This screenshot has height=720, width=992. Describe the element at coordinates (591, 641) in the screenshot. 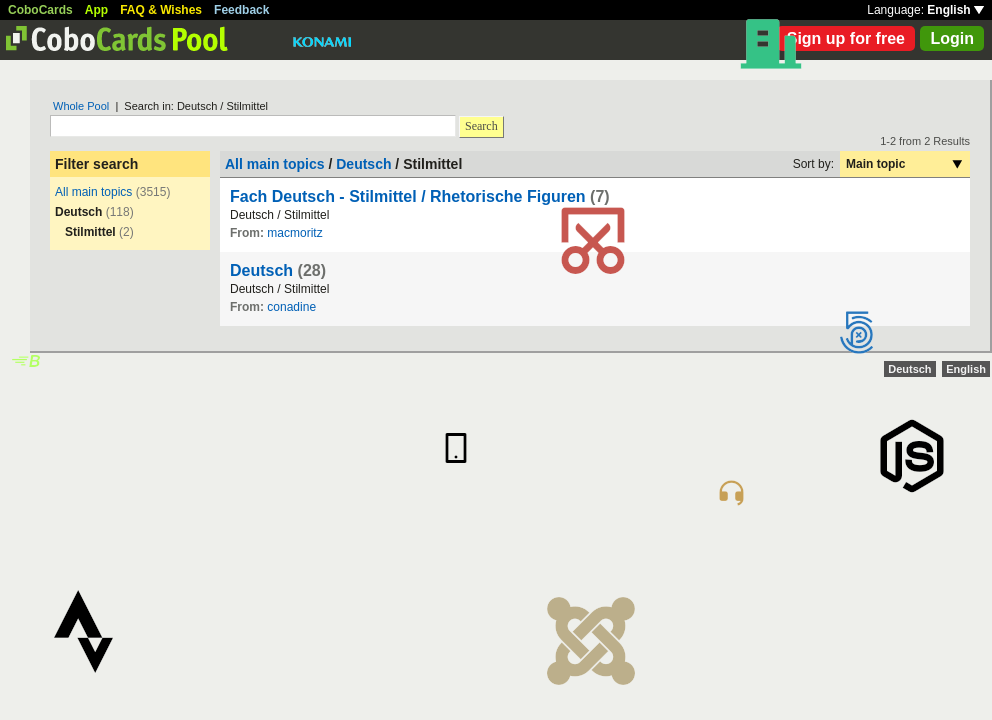

I see `Joomla content management system logo` at that location.